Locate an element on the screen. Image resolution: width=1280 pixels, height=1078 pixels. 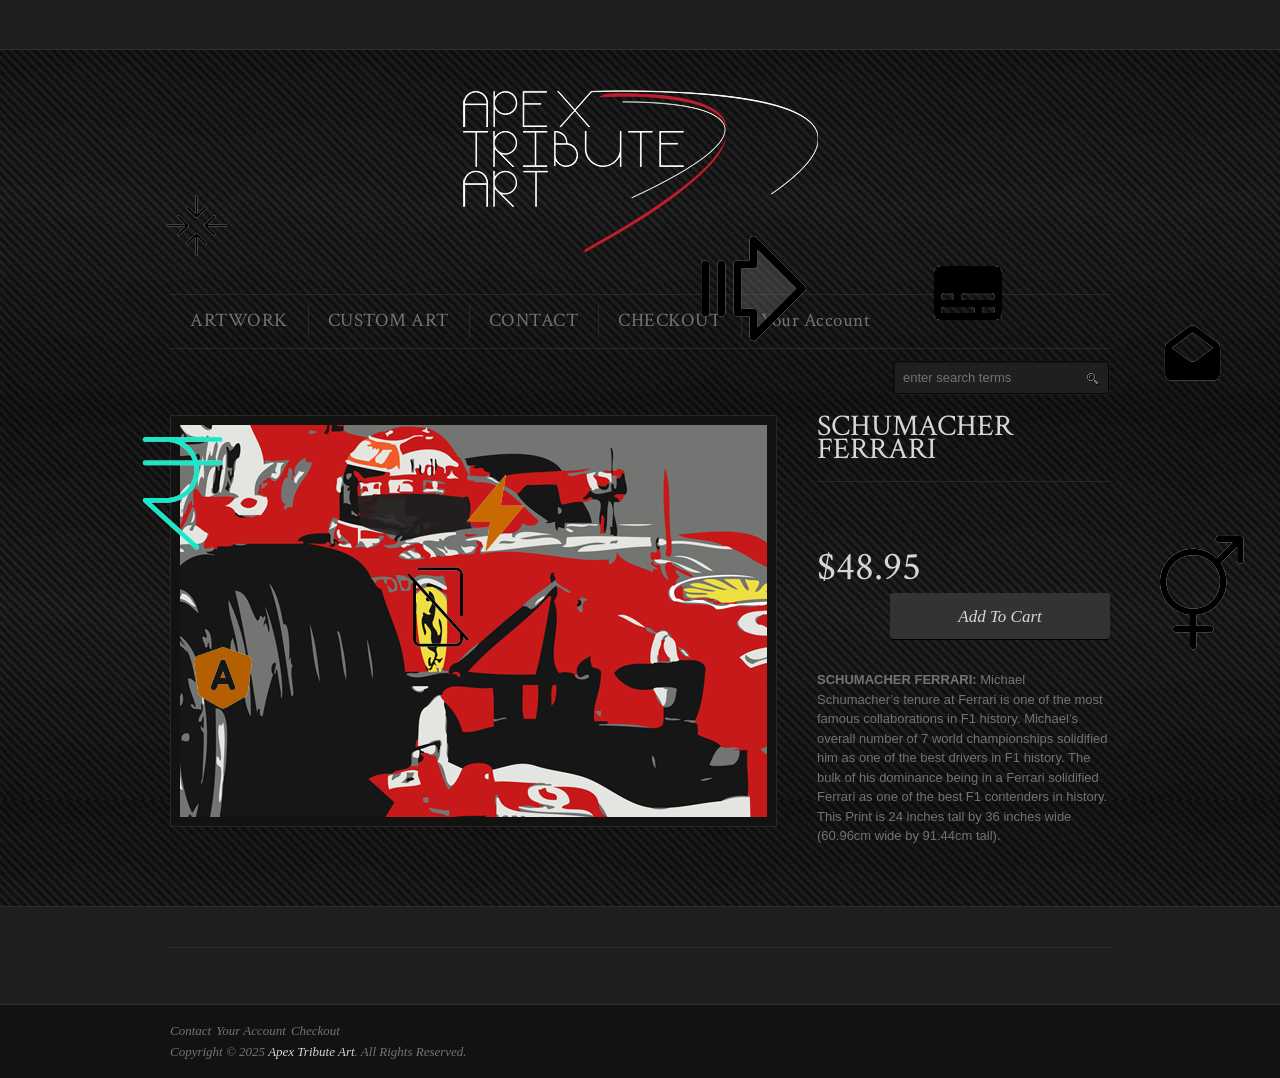
skip forward or advance to next item is located at coordinates (749, 288).